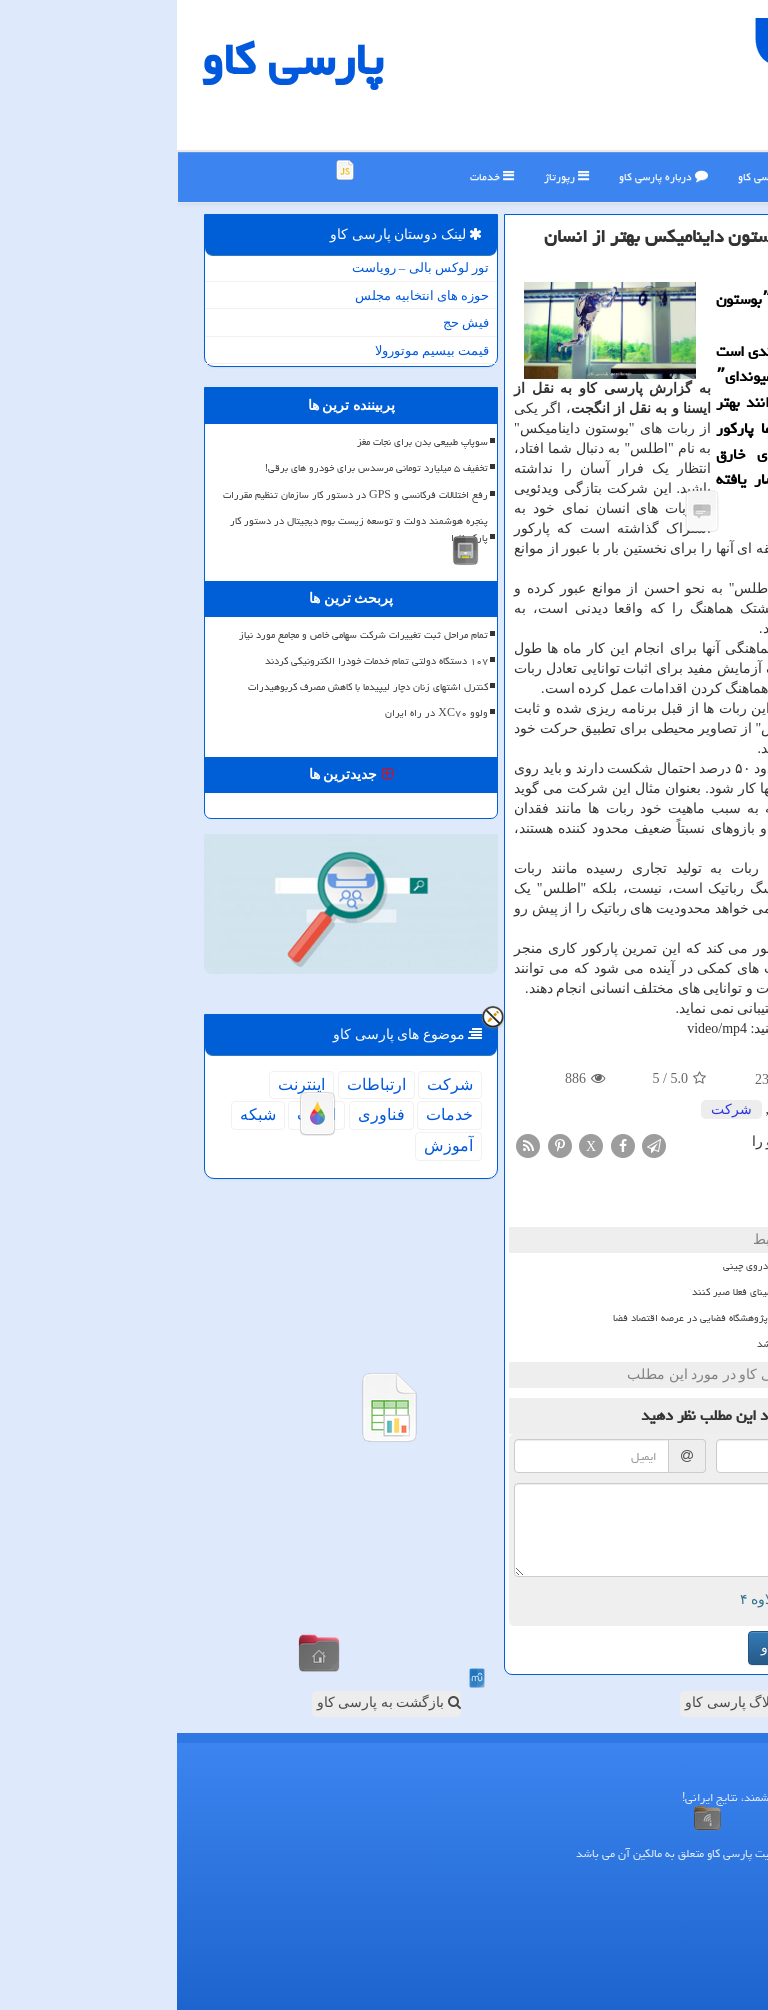  What do you see at coordinates (389, 1407) in the screenshot?
I see `open a spreadsheet file` at bounding box center [389, 1407].